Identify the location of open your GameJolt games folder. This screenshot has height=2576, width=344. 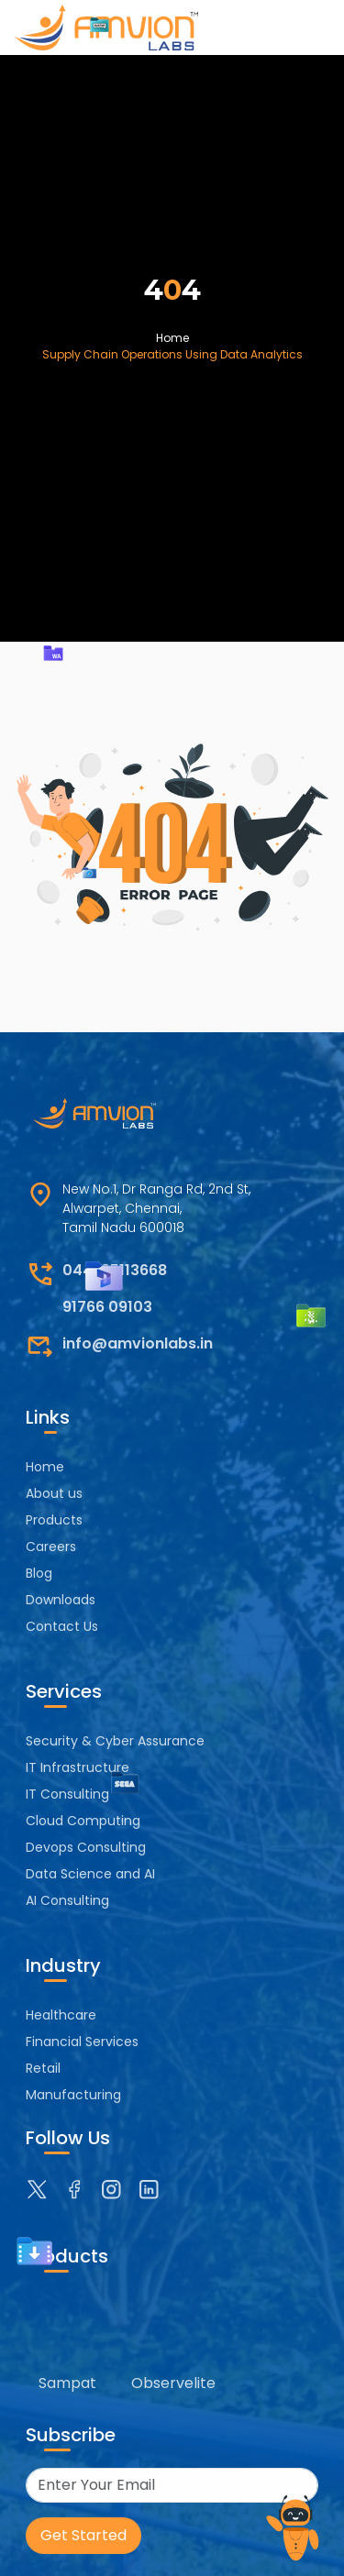
(311, 1316).